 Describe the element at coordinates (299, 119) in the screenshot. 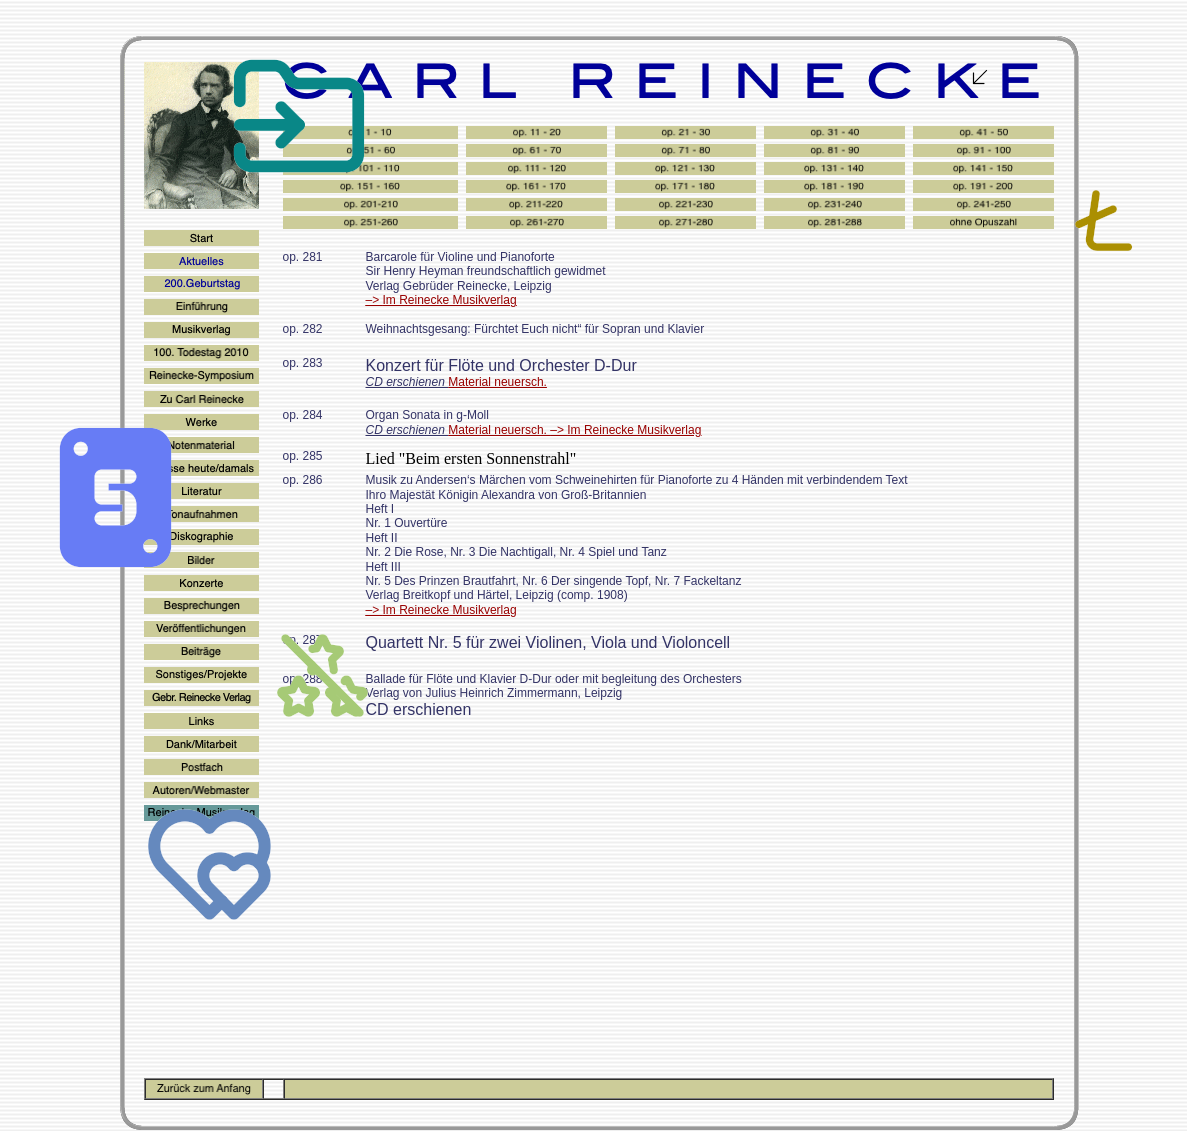

I see `import files into folder` at that location.